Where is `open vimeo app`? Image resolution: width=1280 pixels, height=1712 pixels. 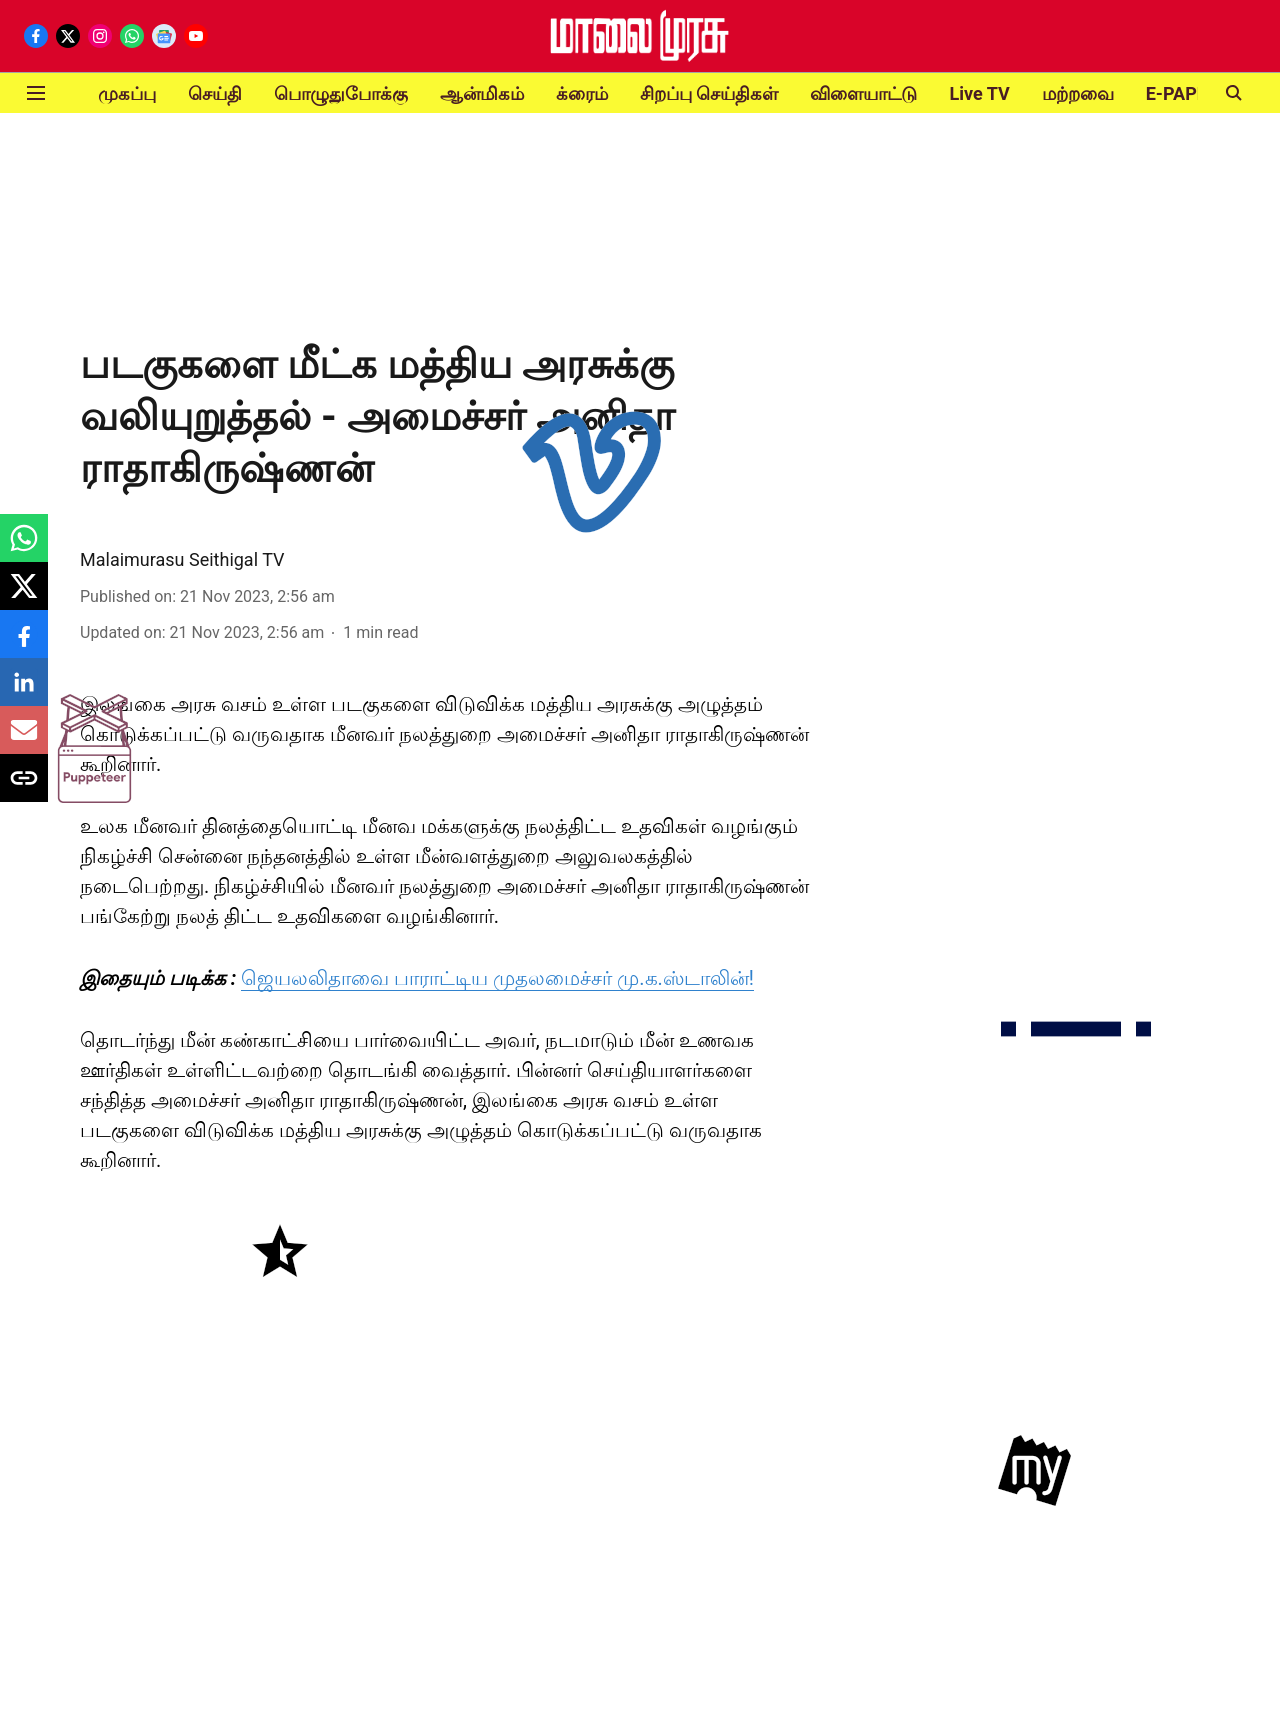 open vimeo app is located at coordinates (595, 470).